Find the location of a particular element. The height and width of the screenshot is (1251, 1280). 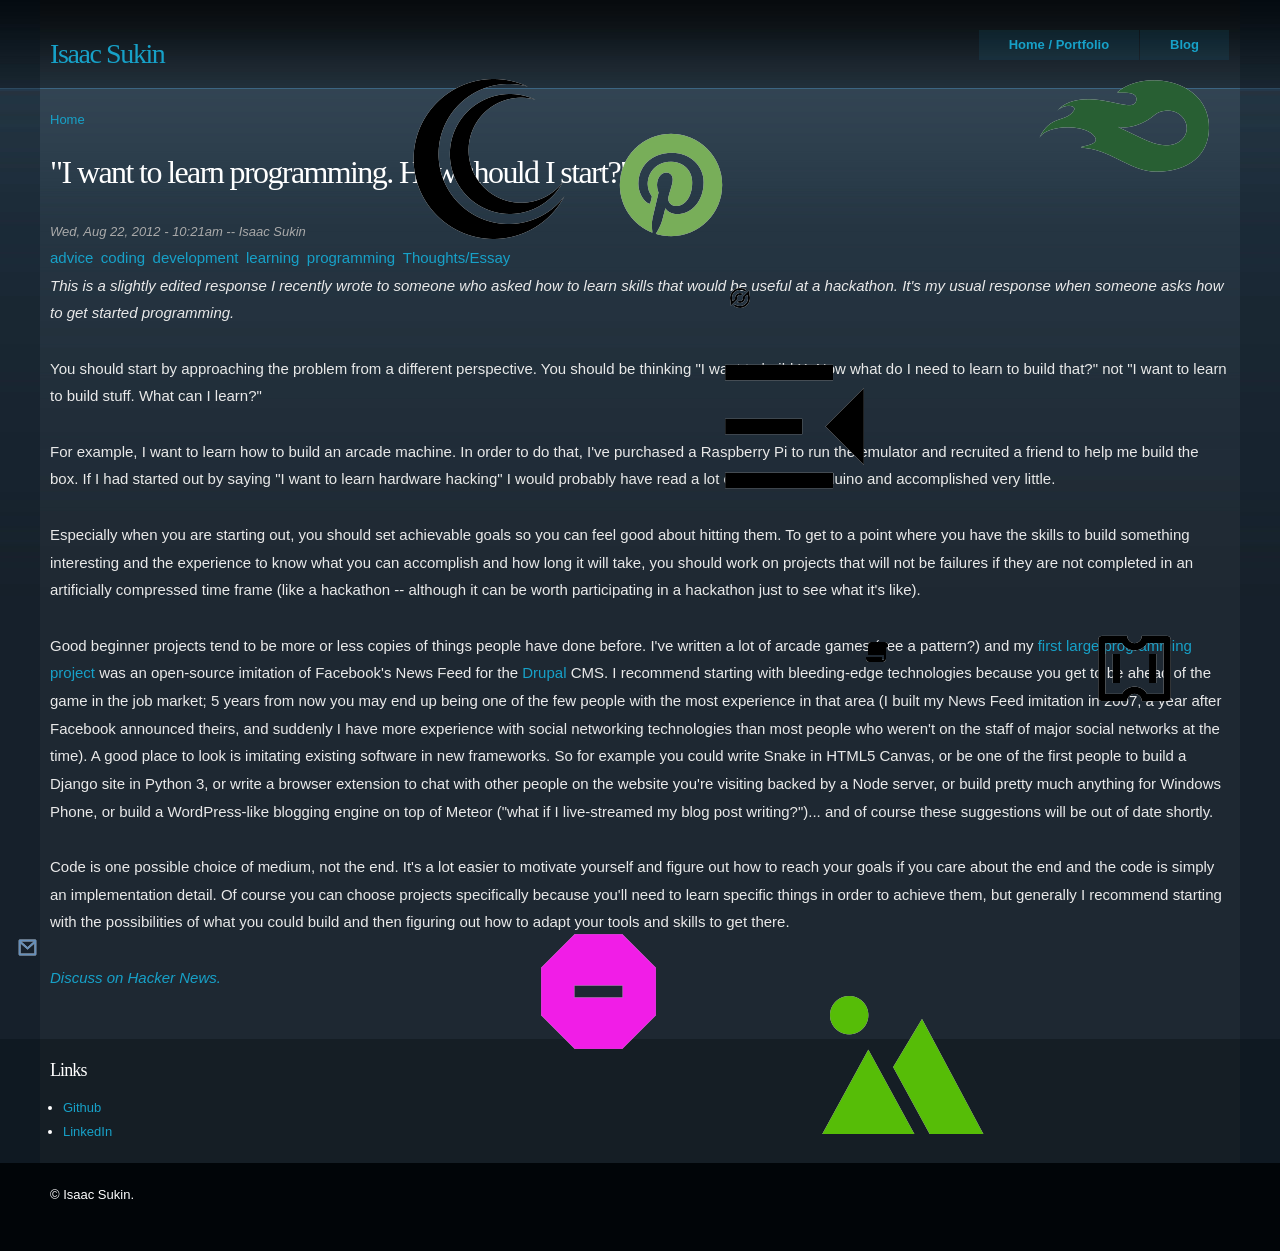

indicates spam or blocked content is located at coordinates (598, 991).